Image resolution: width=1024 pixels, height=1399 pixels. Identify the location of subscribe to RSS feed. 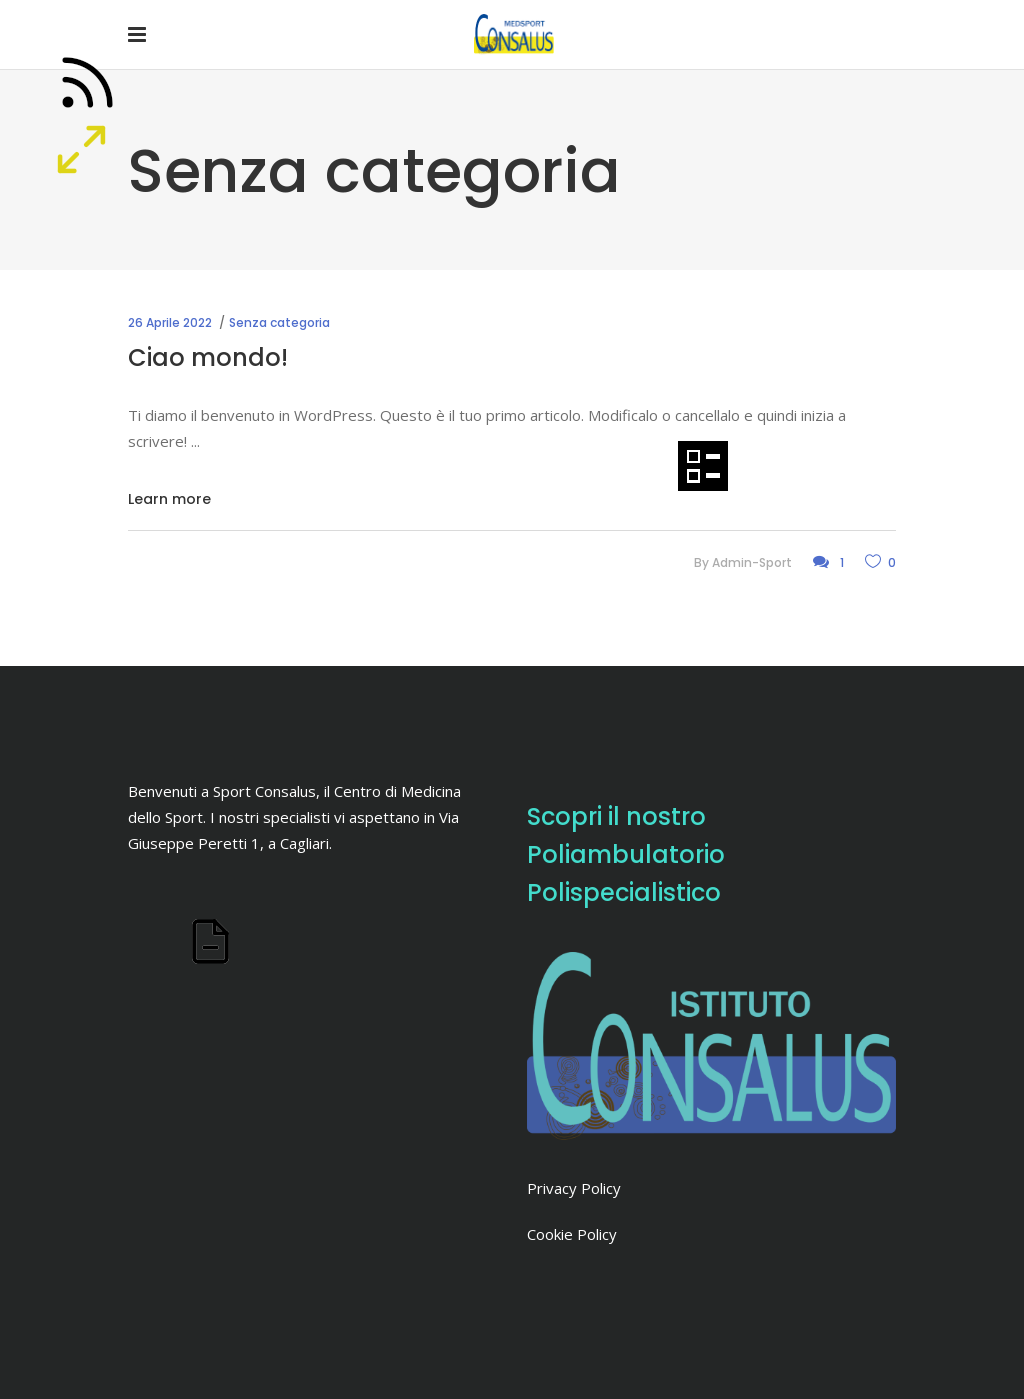
(87, 82).